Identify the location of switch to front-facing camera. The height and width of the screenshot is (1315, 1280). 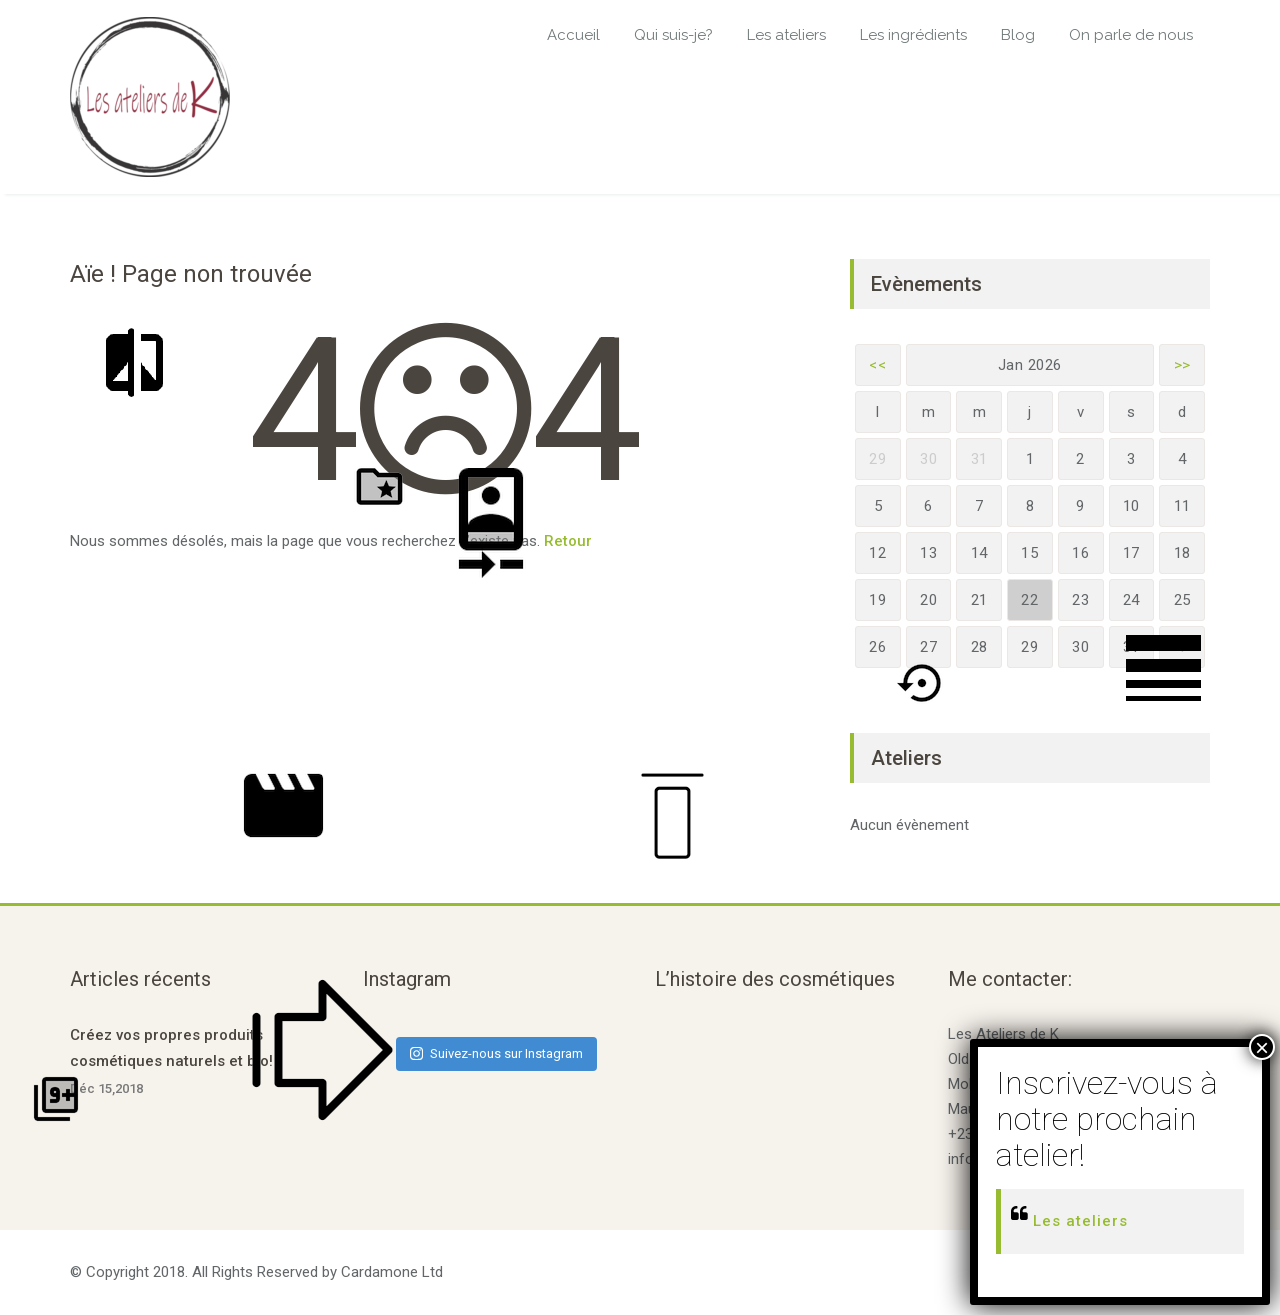
(491, 523).